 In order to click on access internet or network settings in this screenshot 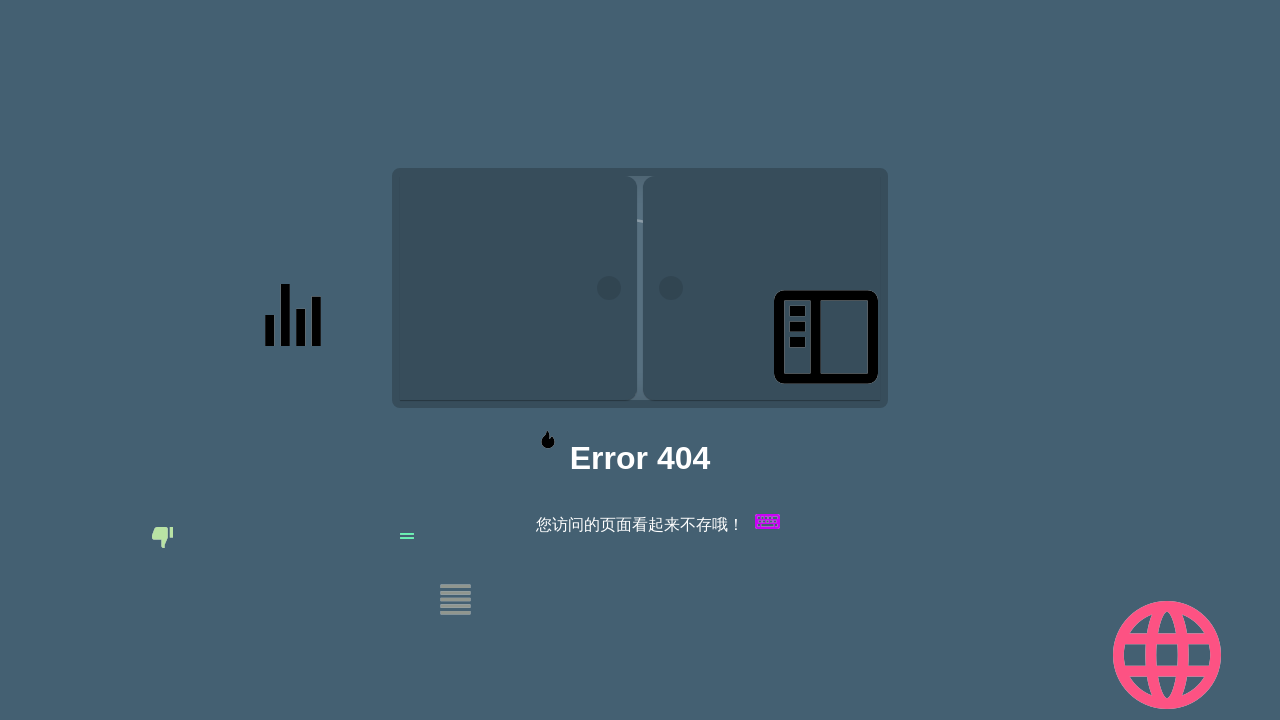, I will do `click(1167, 655)`.